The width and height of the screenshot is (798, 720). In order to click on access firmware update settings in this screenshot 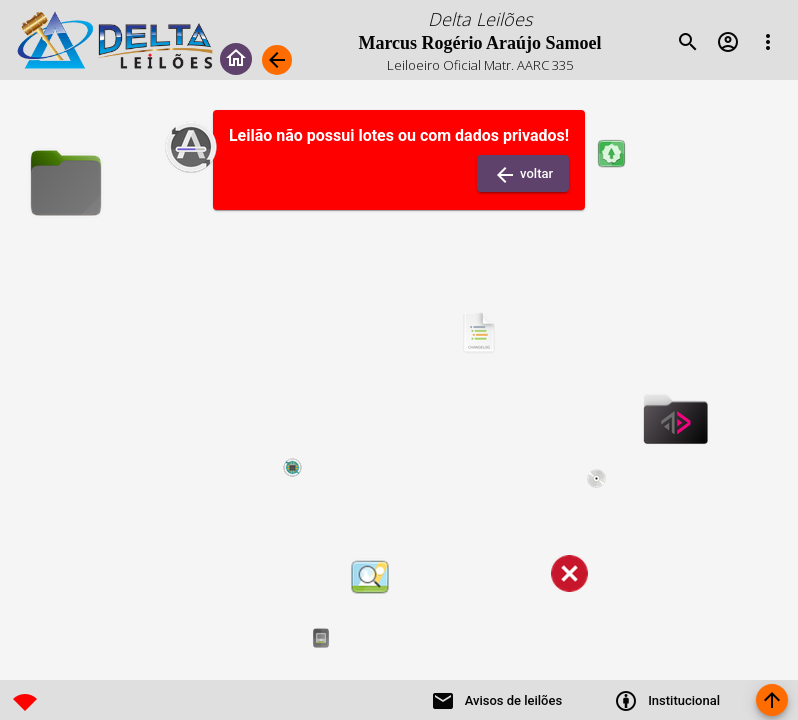, I will do `click(292, 467)`.